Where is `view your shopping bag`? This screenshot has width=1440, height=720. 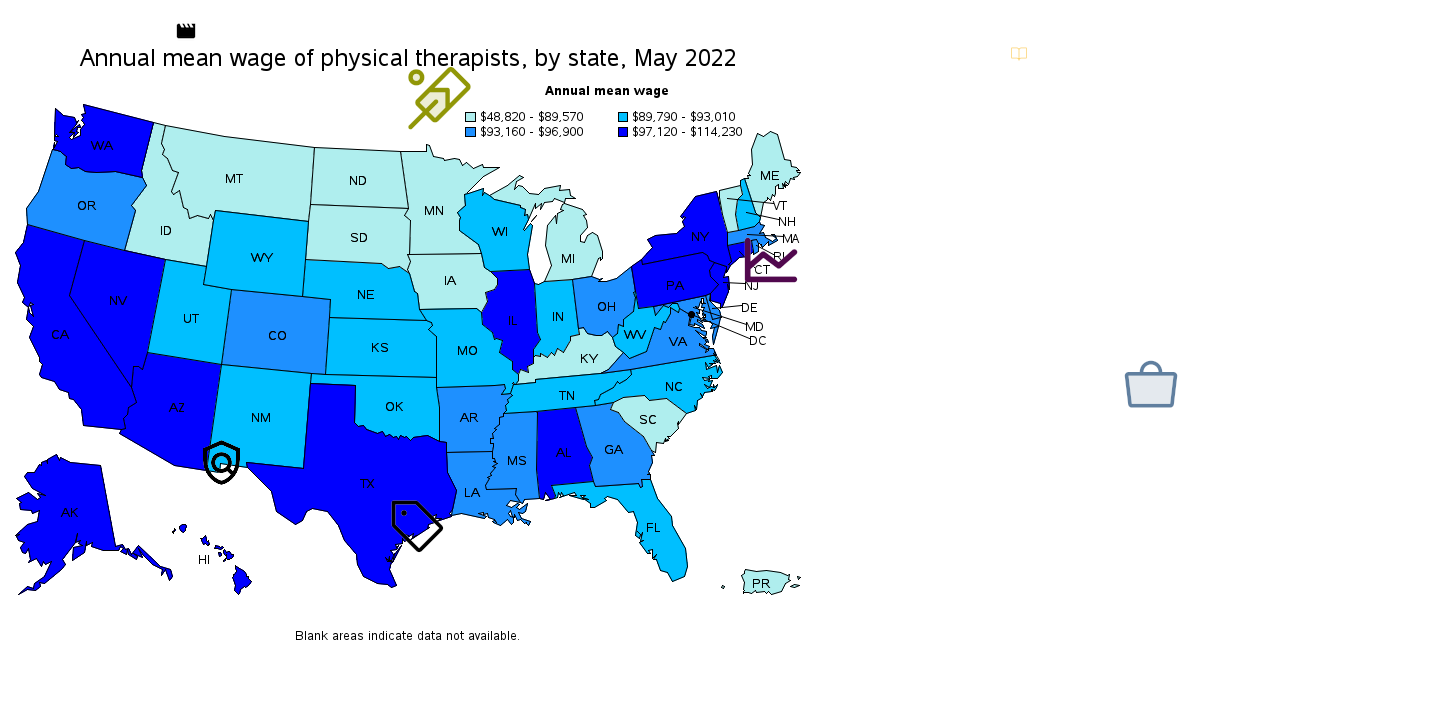
view your shopping bag is located at coordinates (1151, 387).